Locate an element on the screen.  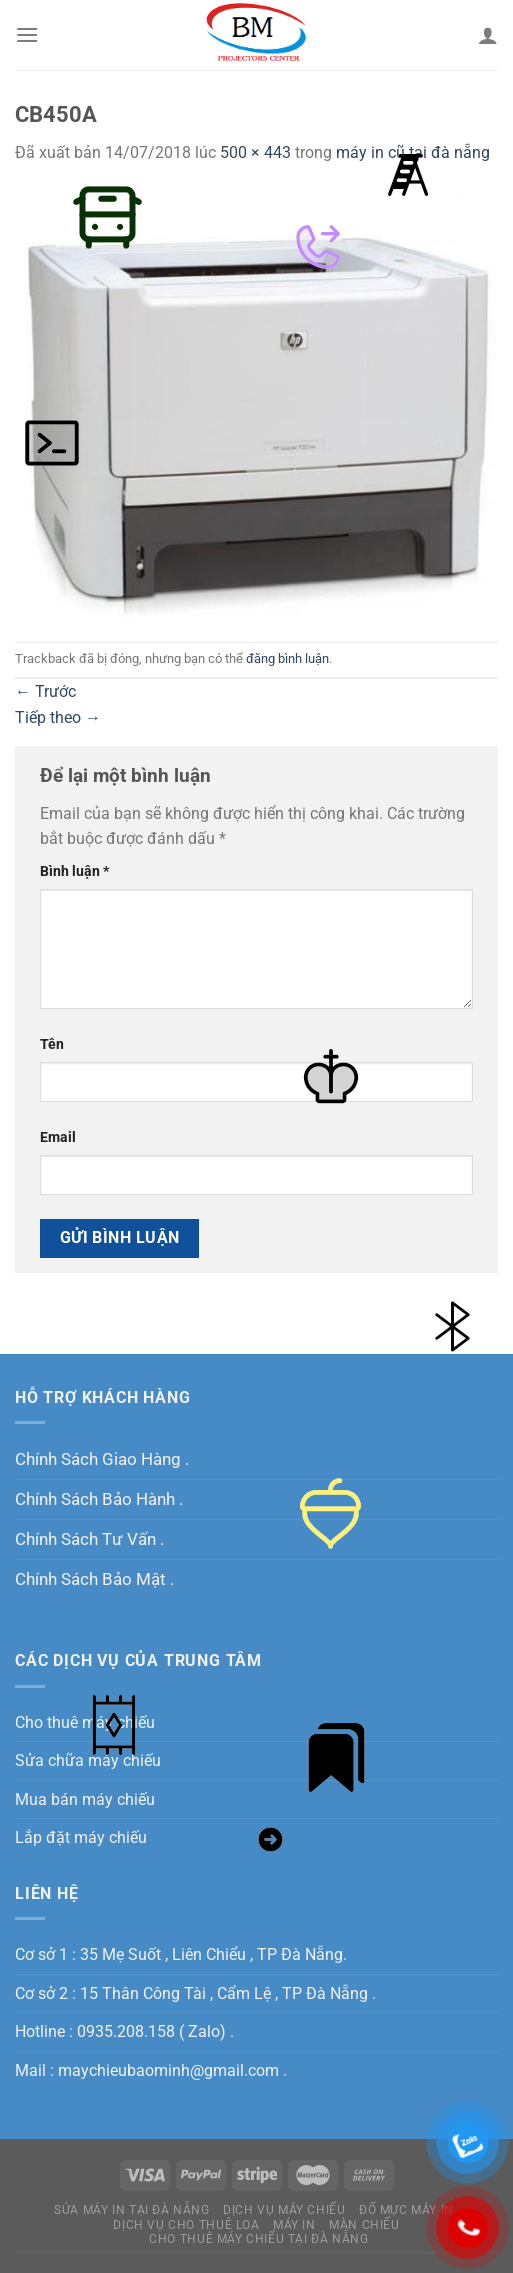
access tools or equipment section is located at coordinates (409, 175).